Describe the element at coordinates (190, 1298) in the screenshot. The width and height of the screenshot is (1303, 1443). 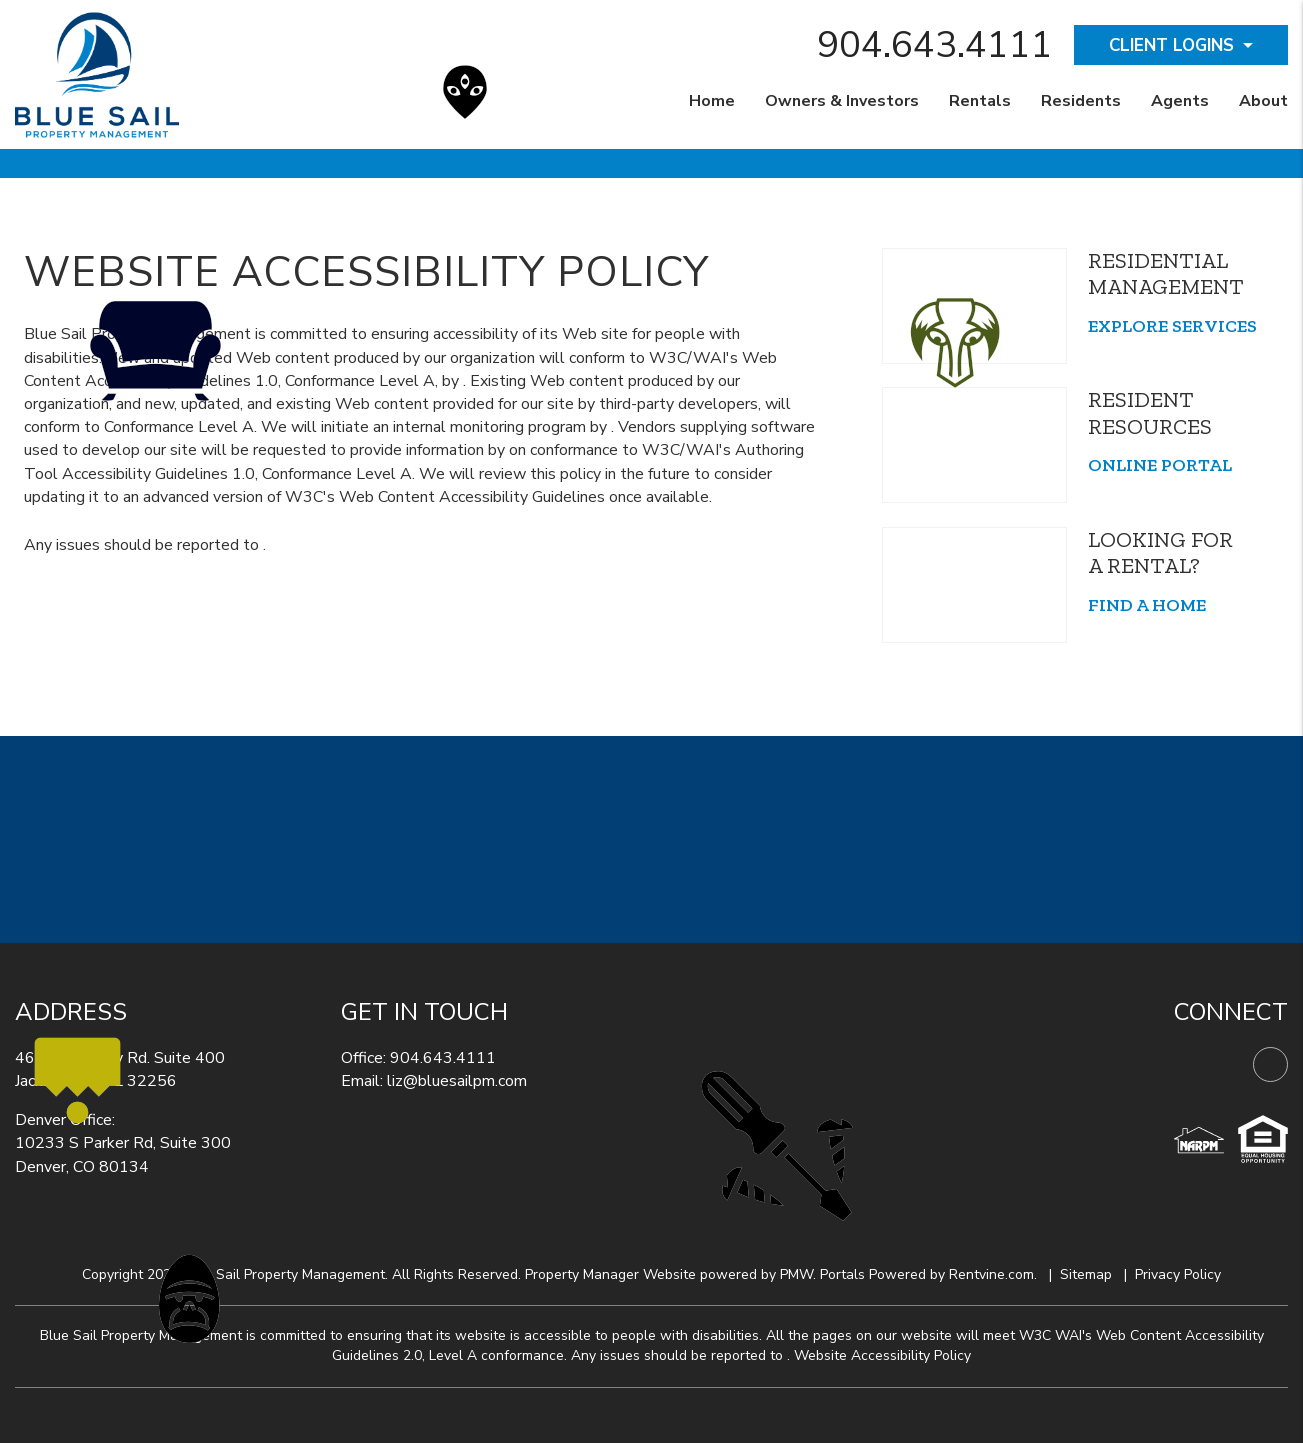
I see `pig character or avatar in a game` at that location.